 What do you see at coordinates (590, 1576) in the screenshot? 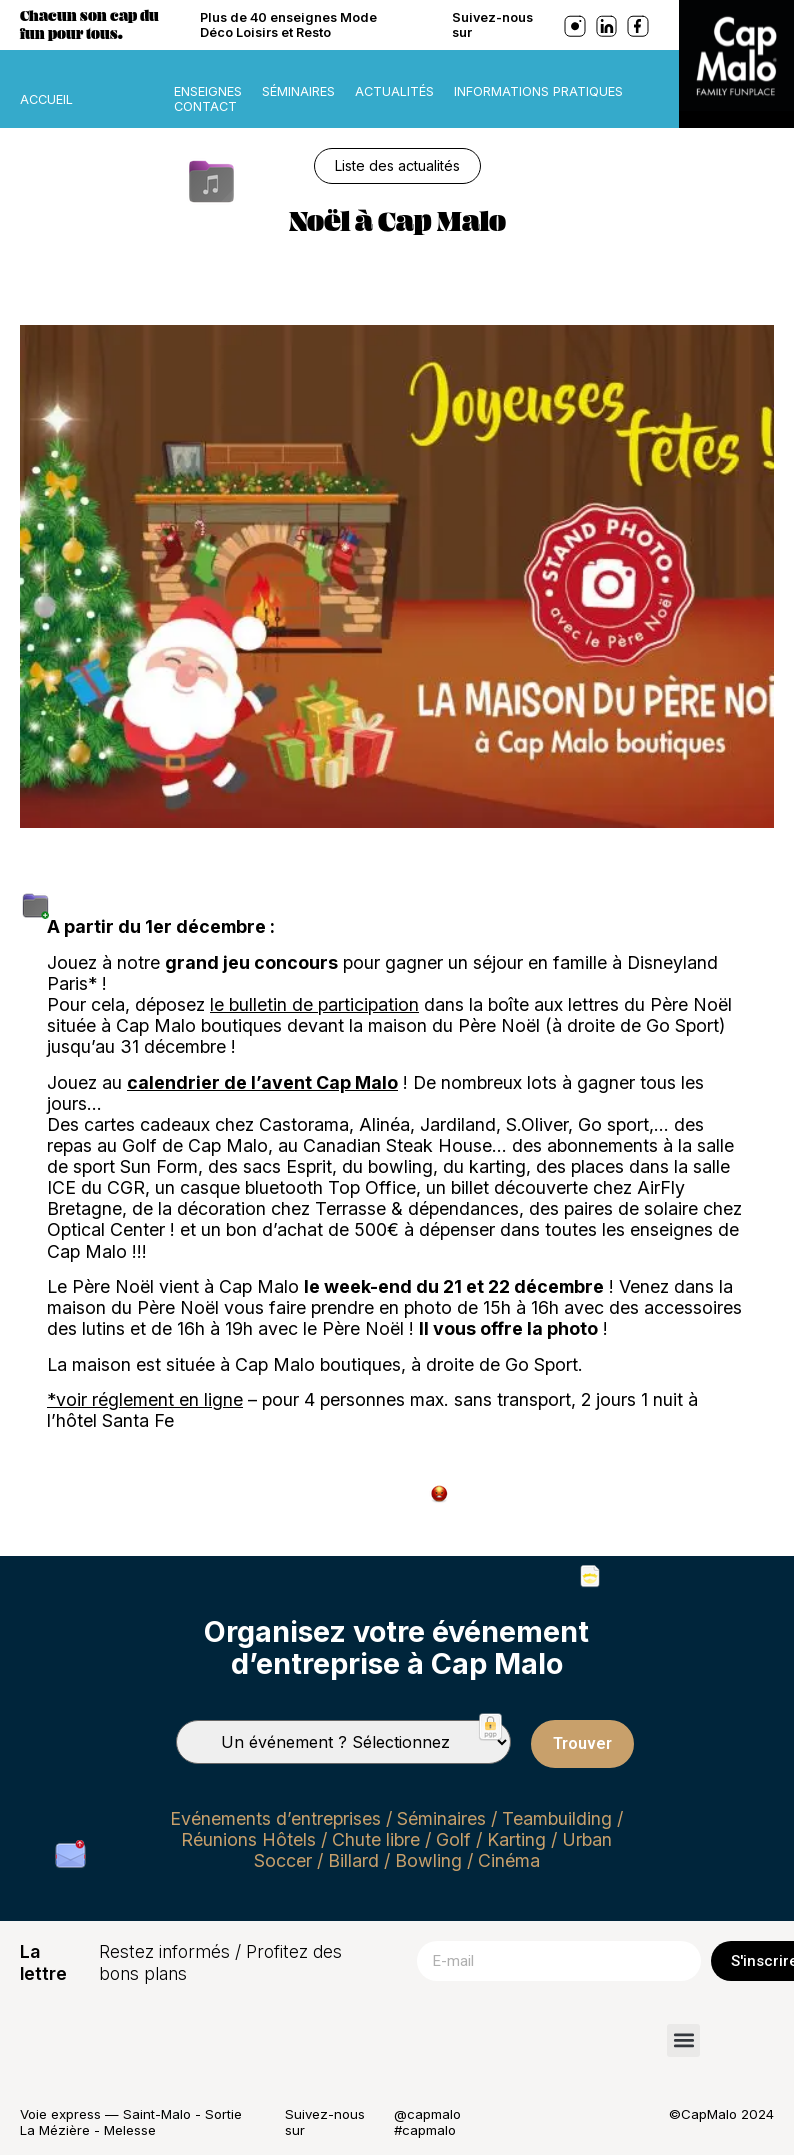
I see `nim programming language source file` at bounding box center [590, 1576].